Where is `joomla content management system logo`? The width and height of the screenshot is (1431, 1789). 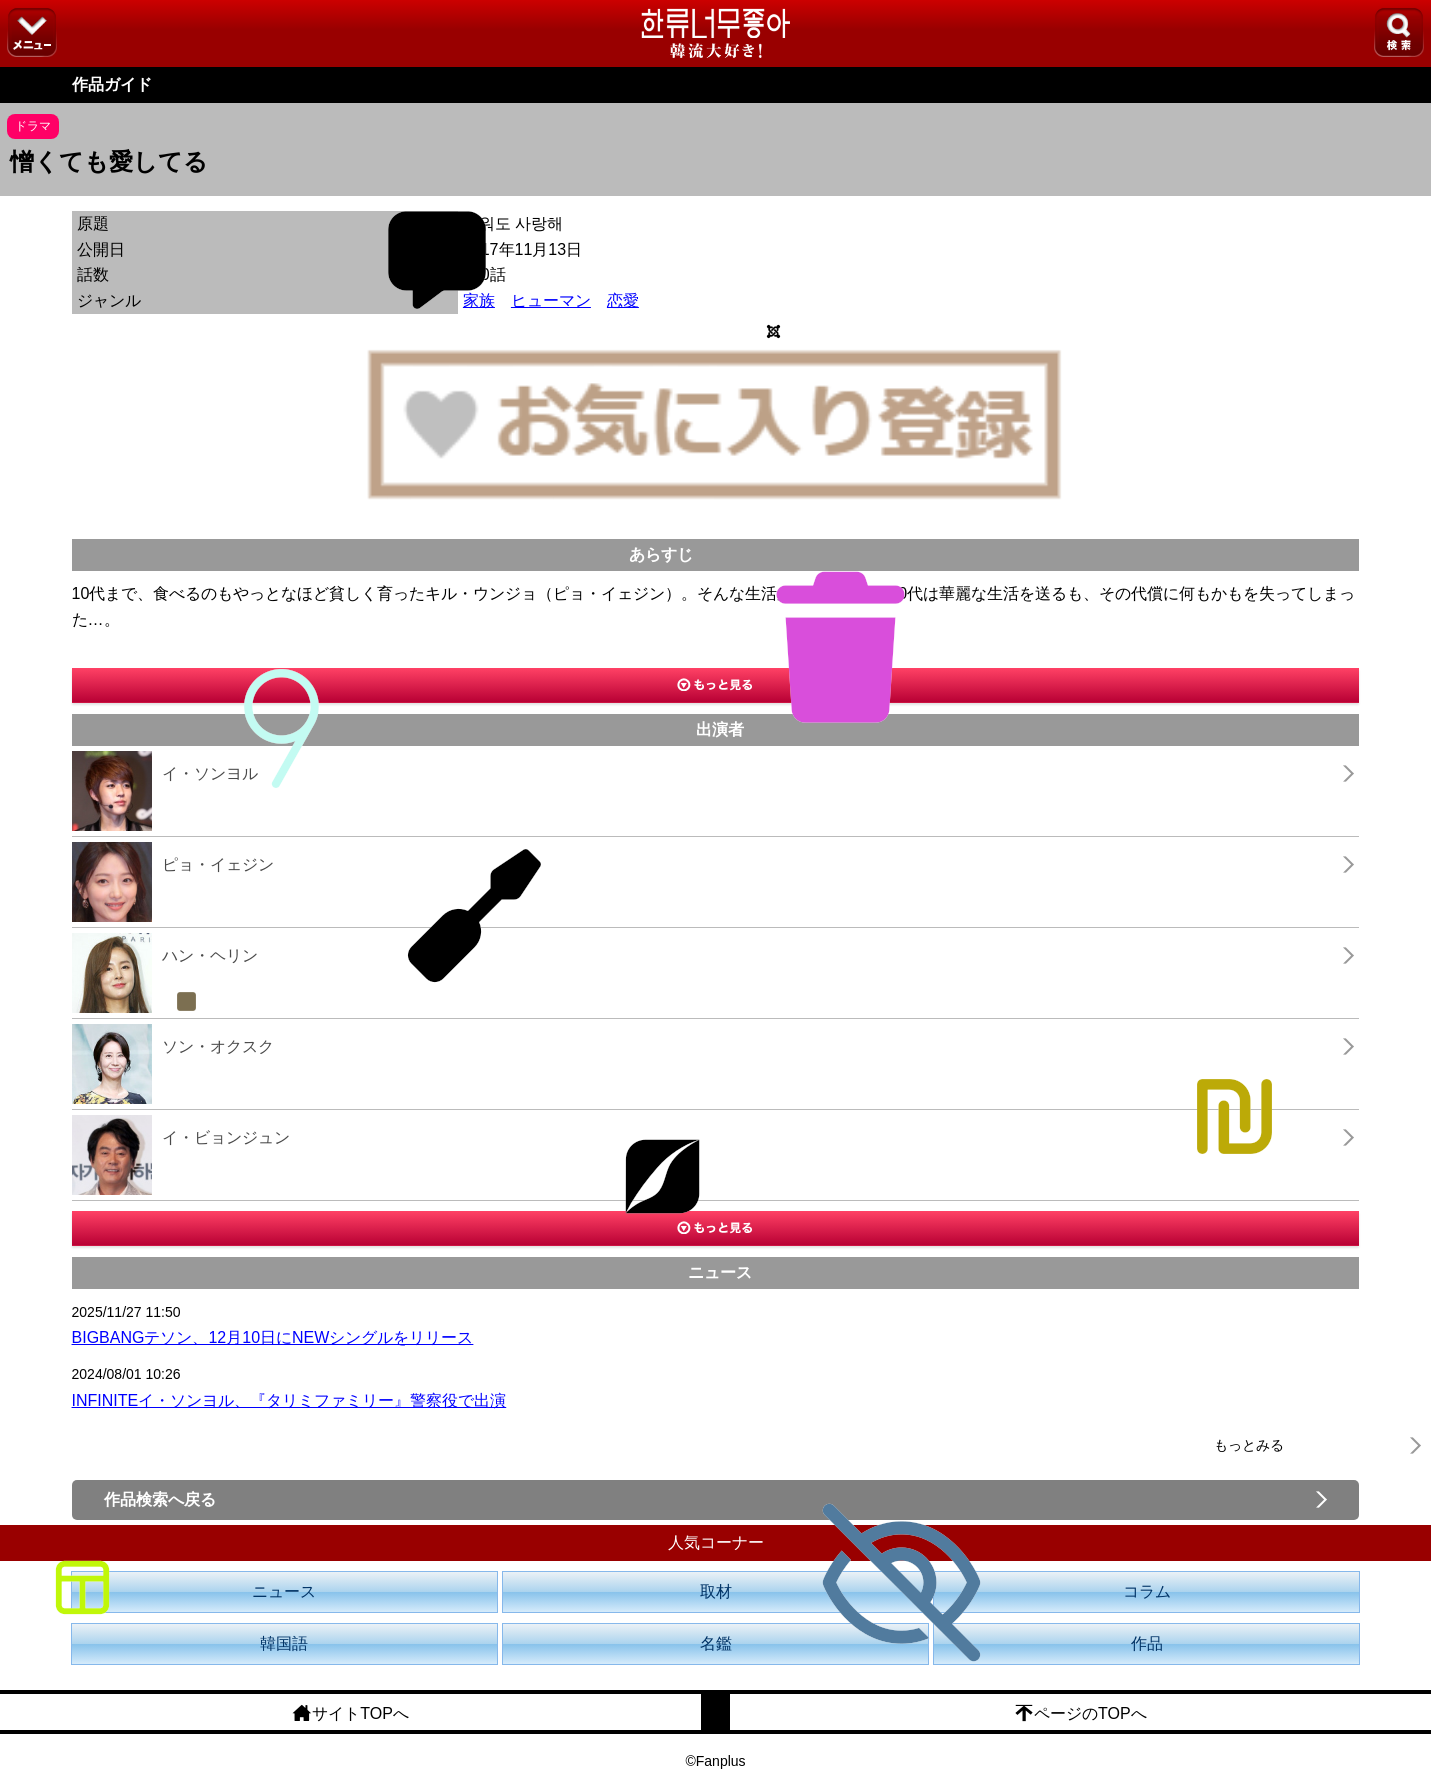
joomla content management system logo is located at coordinates (773, 331).